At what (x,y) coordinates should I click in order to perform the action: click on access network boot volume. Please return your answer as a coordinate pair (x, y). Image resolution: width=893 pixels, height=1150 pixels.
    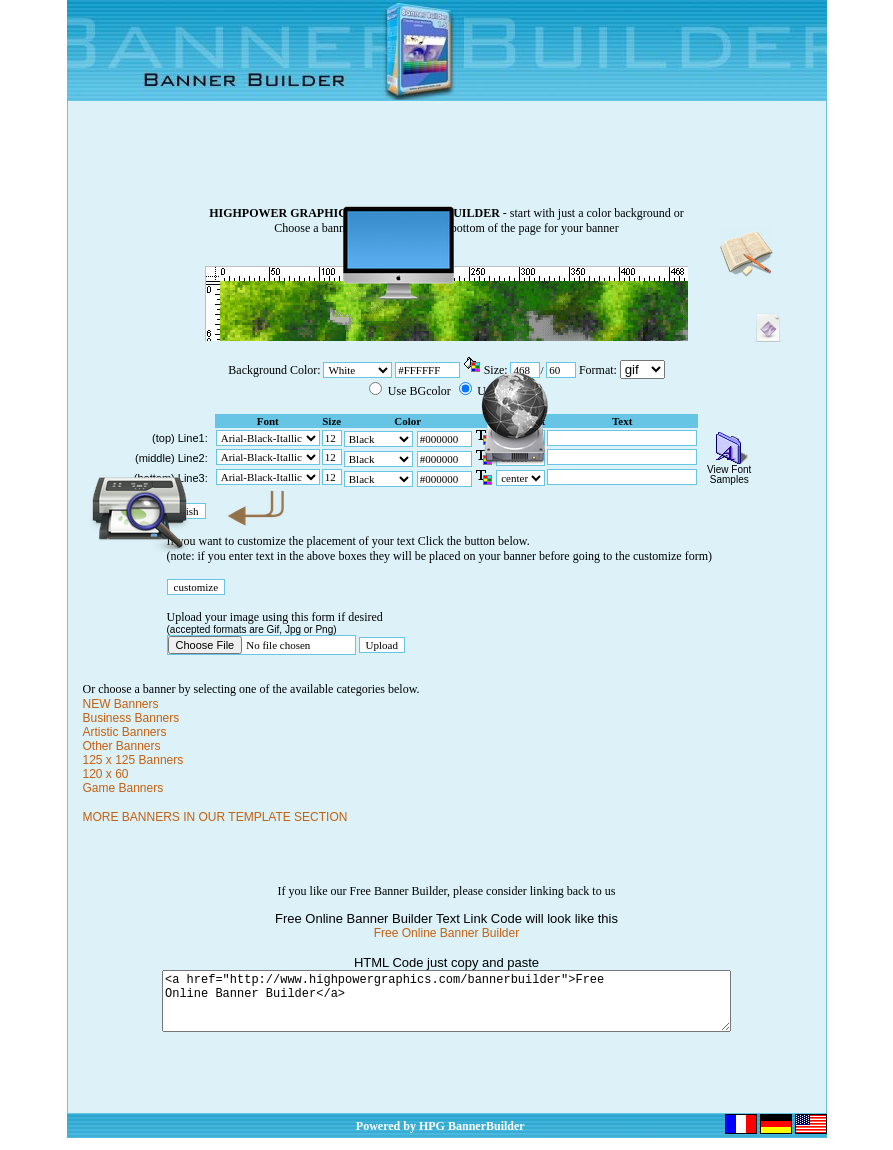
    Looking at the image, I should click on (512, 419).